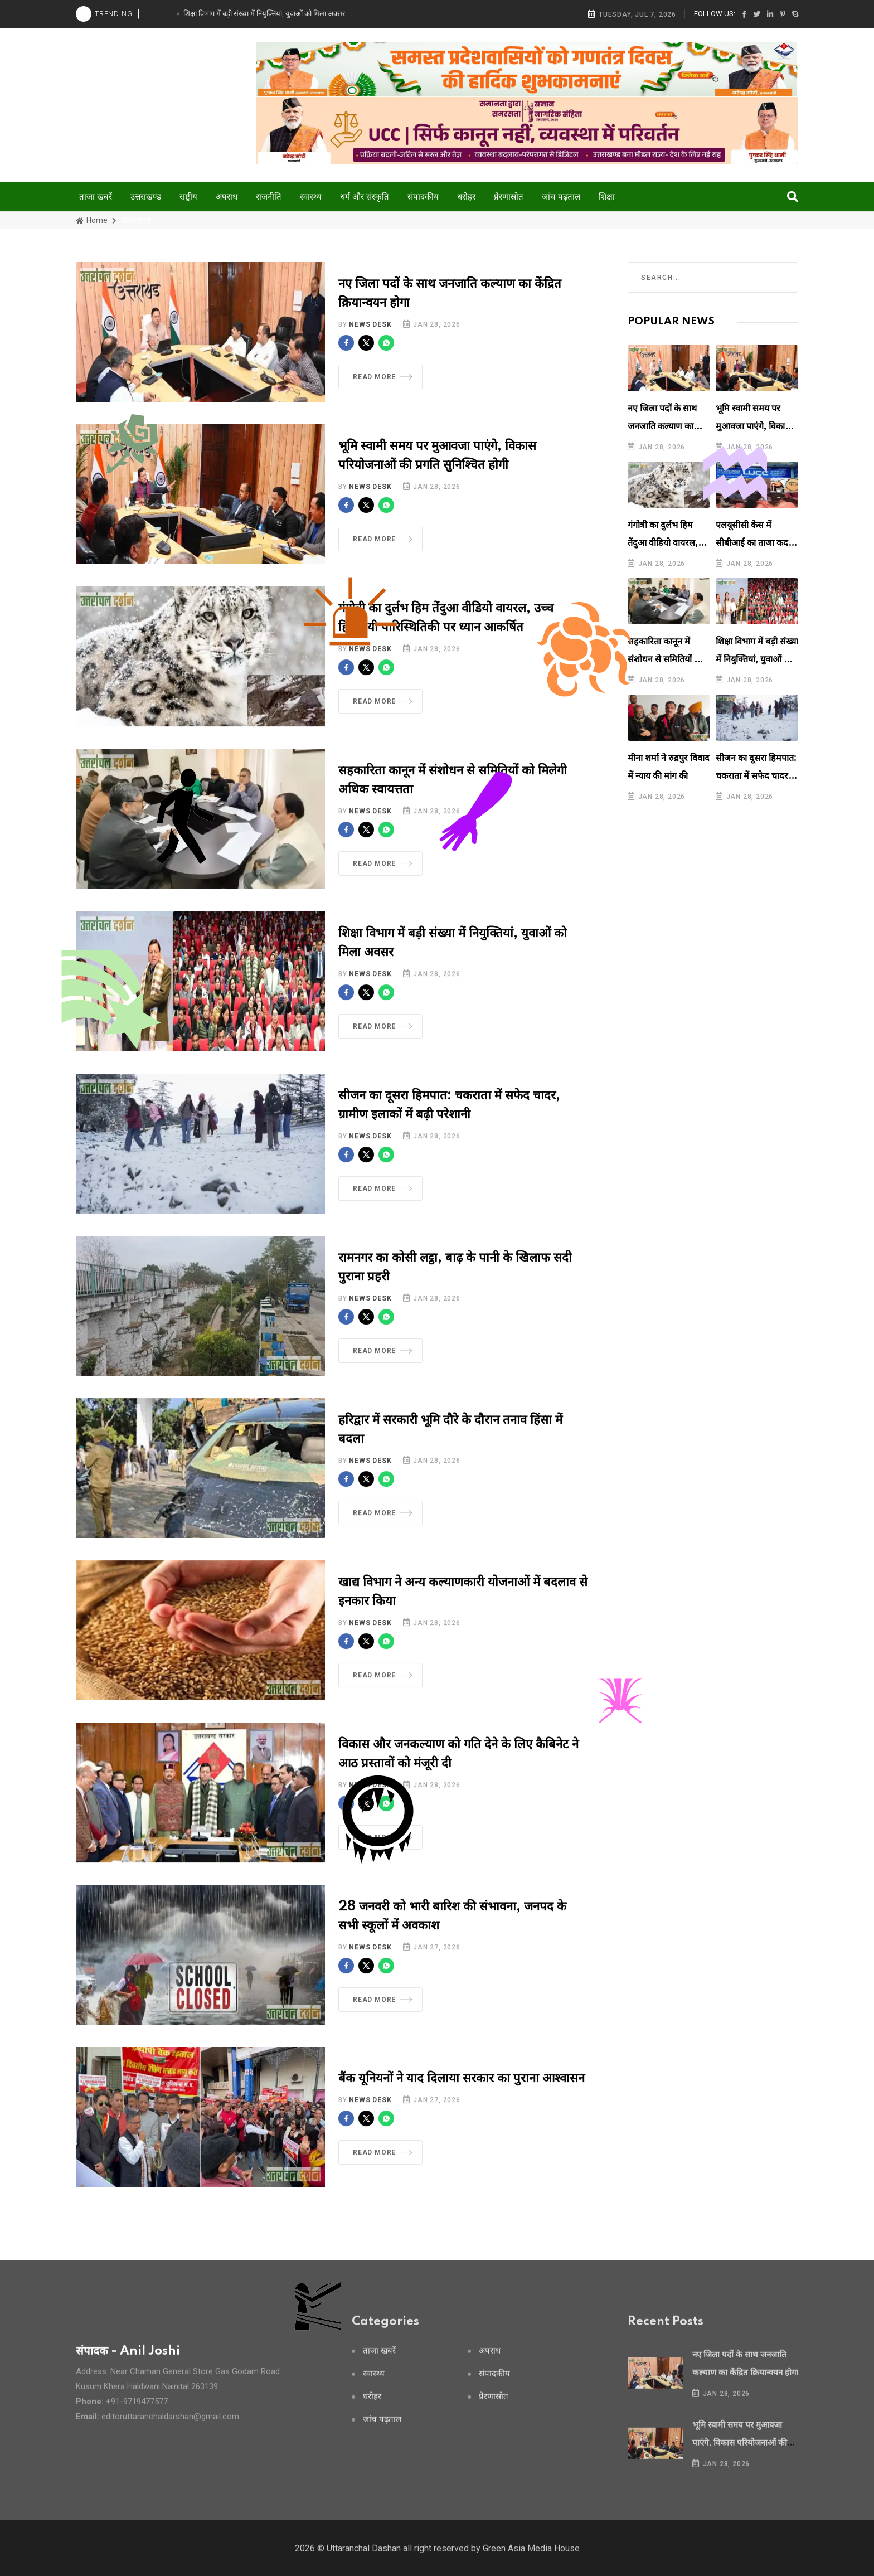  Describe the element at coordinates (185, 816) in the screenshot. I see `switch to walking directions` at that location.